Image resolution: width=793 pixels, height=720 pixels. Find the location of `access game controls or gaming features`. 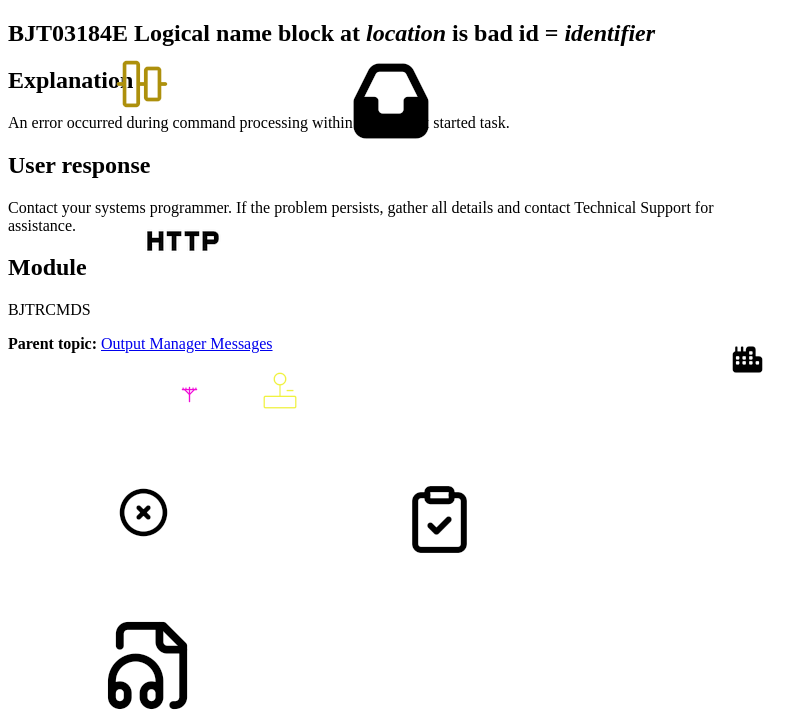

access game controls or gaming features is located at coordinates (280, 392).